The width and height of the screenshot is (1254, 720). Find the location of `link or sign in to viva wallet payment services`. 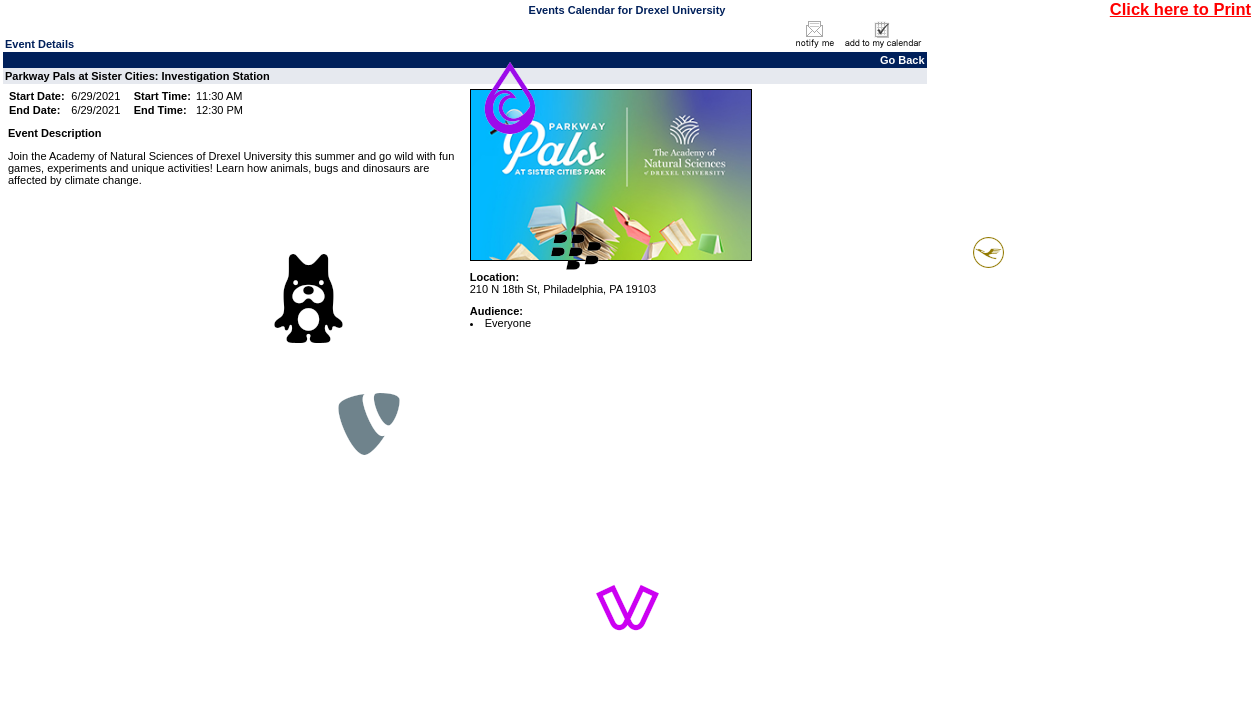

link or sign in to viva wallet payment services is located at coordinates (627, 607).